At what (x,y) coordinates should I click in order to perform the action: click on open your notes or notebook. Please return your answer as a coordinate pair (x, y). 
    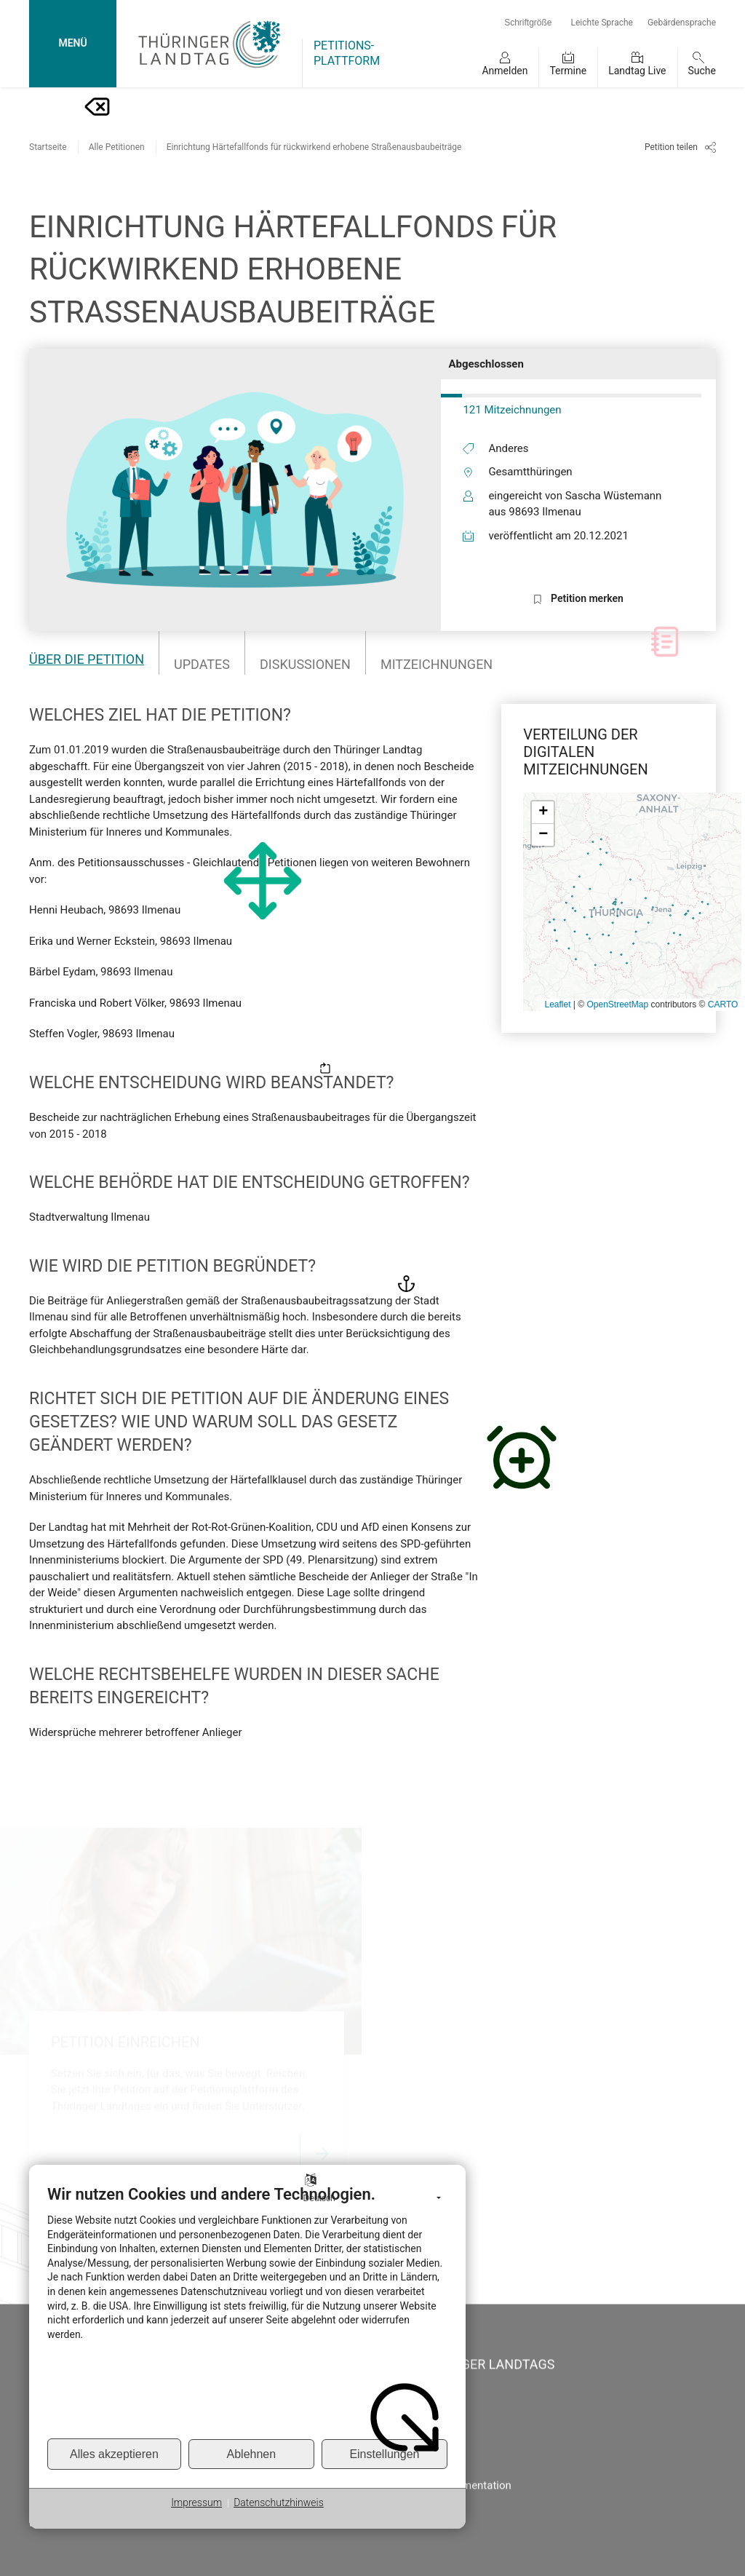
    Looking at the image, I should click on (666, 641).